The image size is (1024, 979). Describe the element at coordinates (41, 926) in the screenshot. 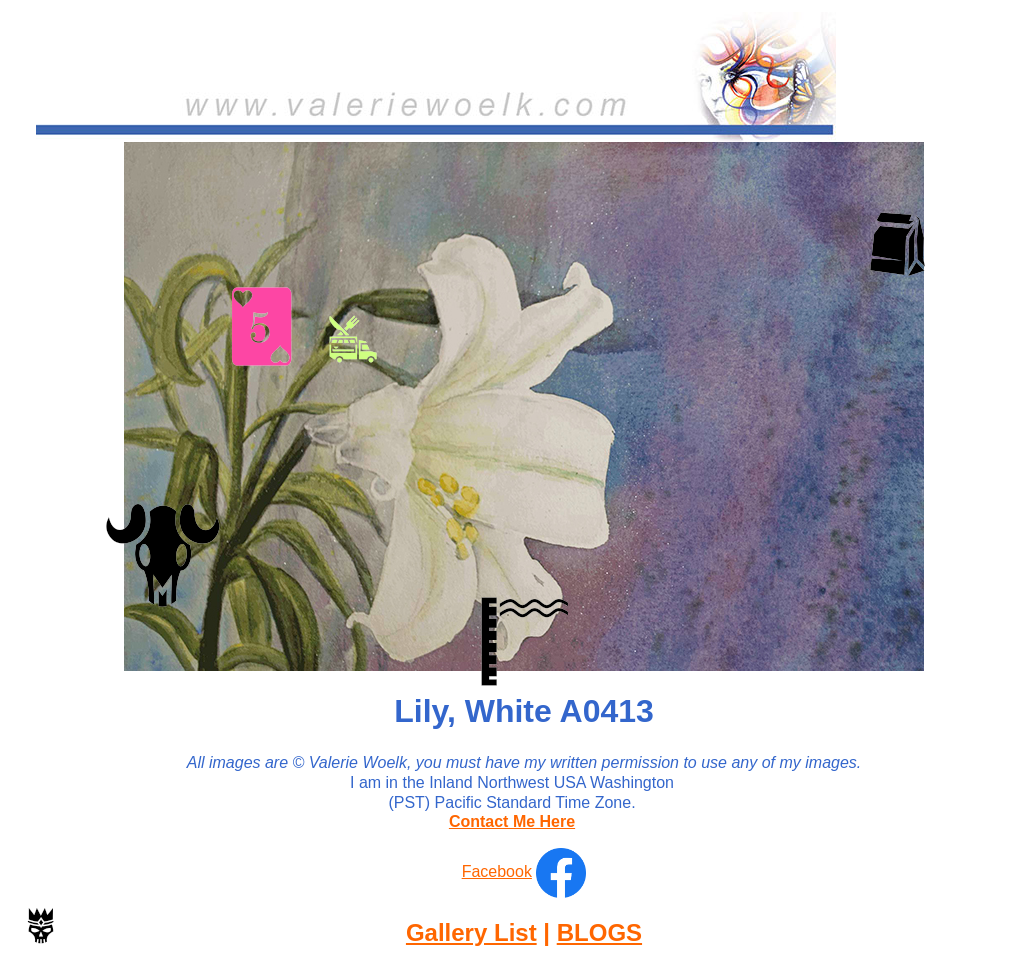

I see `indicates a boss enemy or final challenge` at that location.